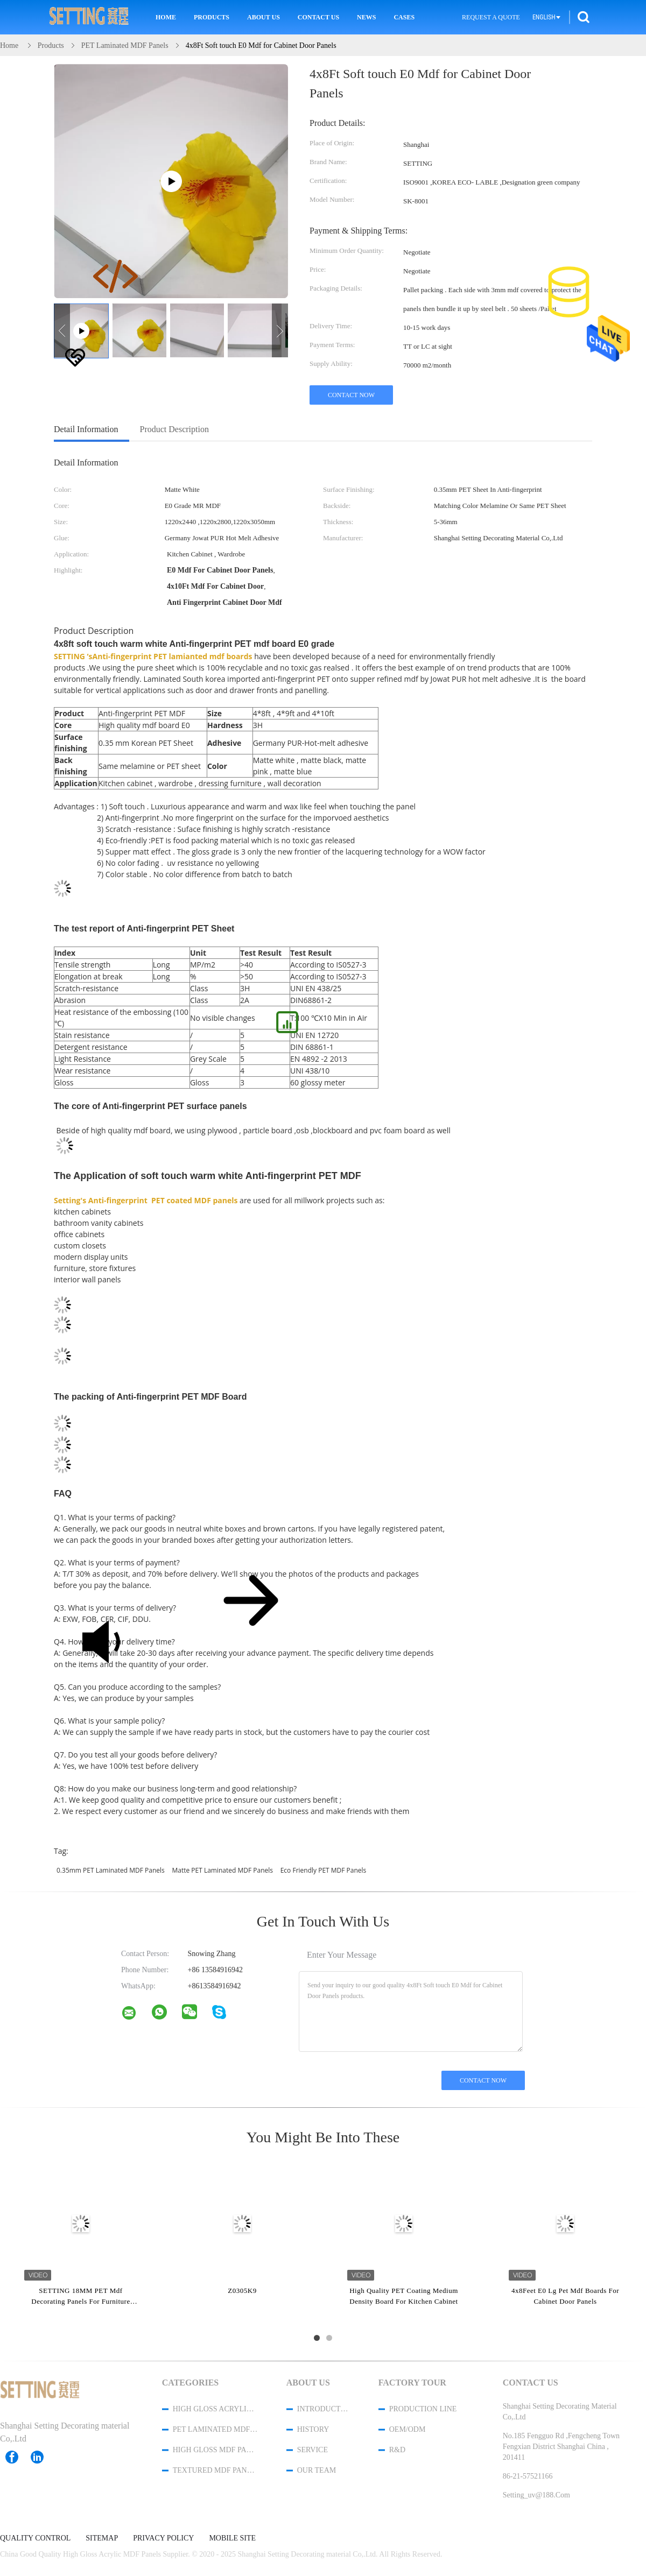  What do you see at coordinates (287, 1022) in the screenshot?
I see `align content to bottom center` at bounding box center [287, 1022].